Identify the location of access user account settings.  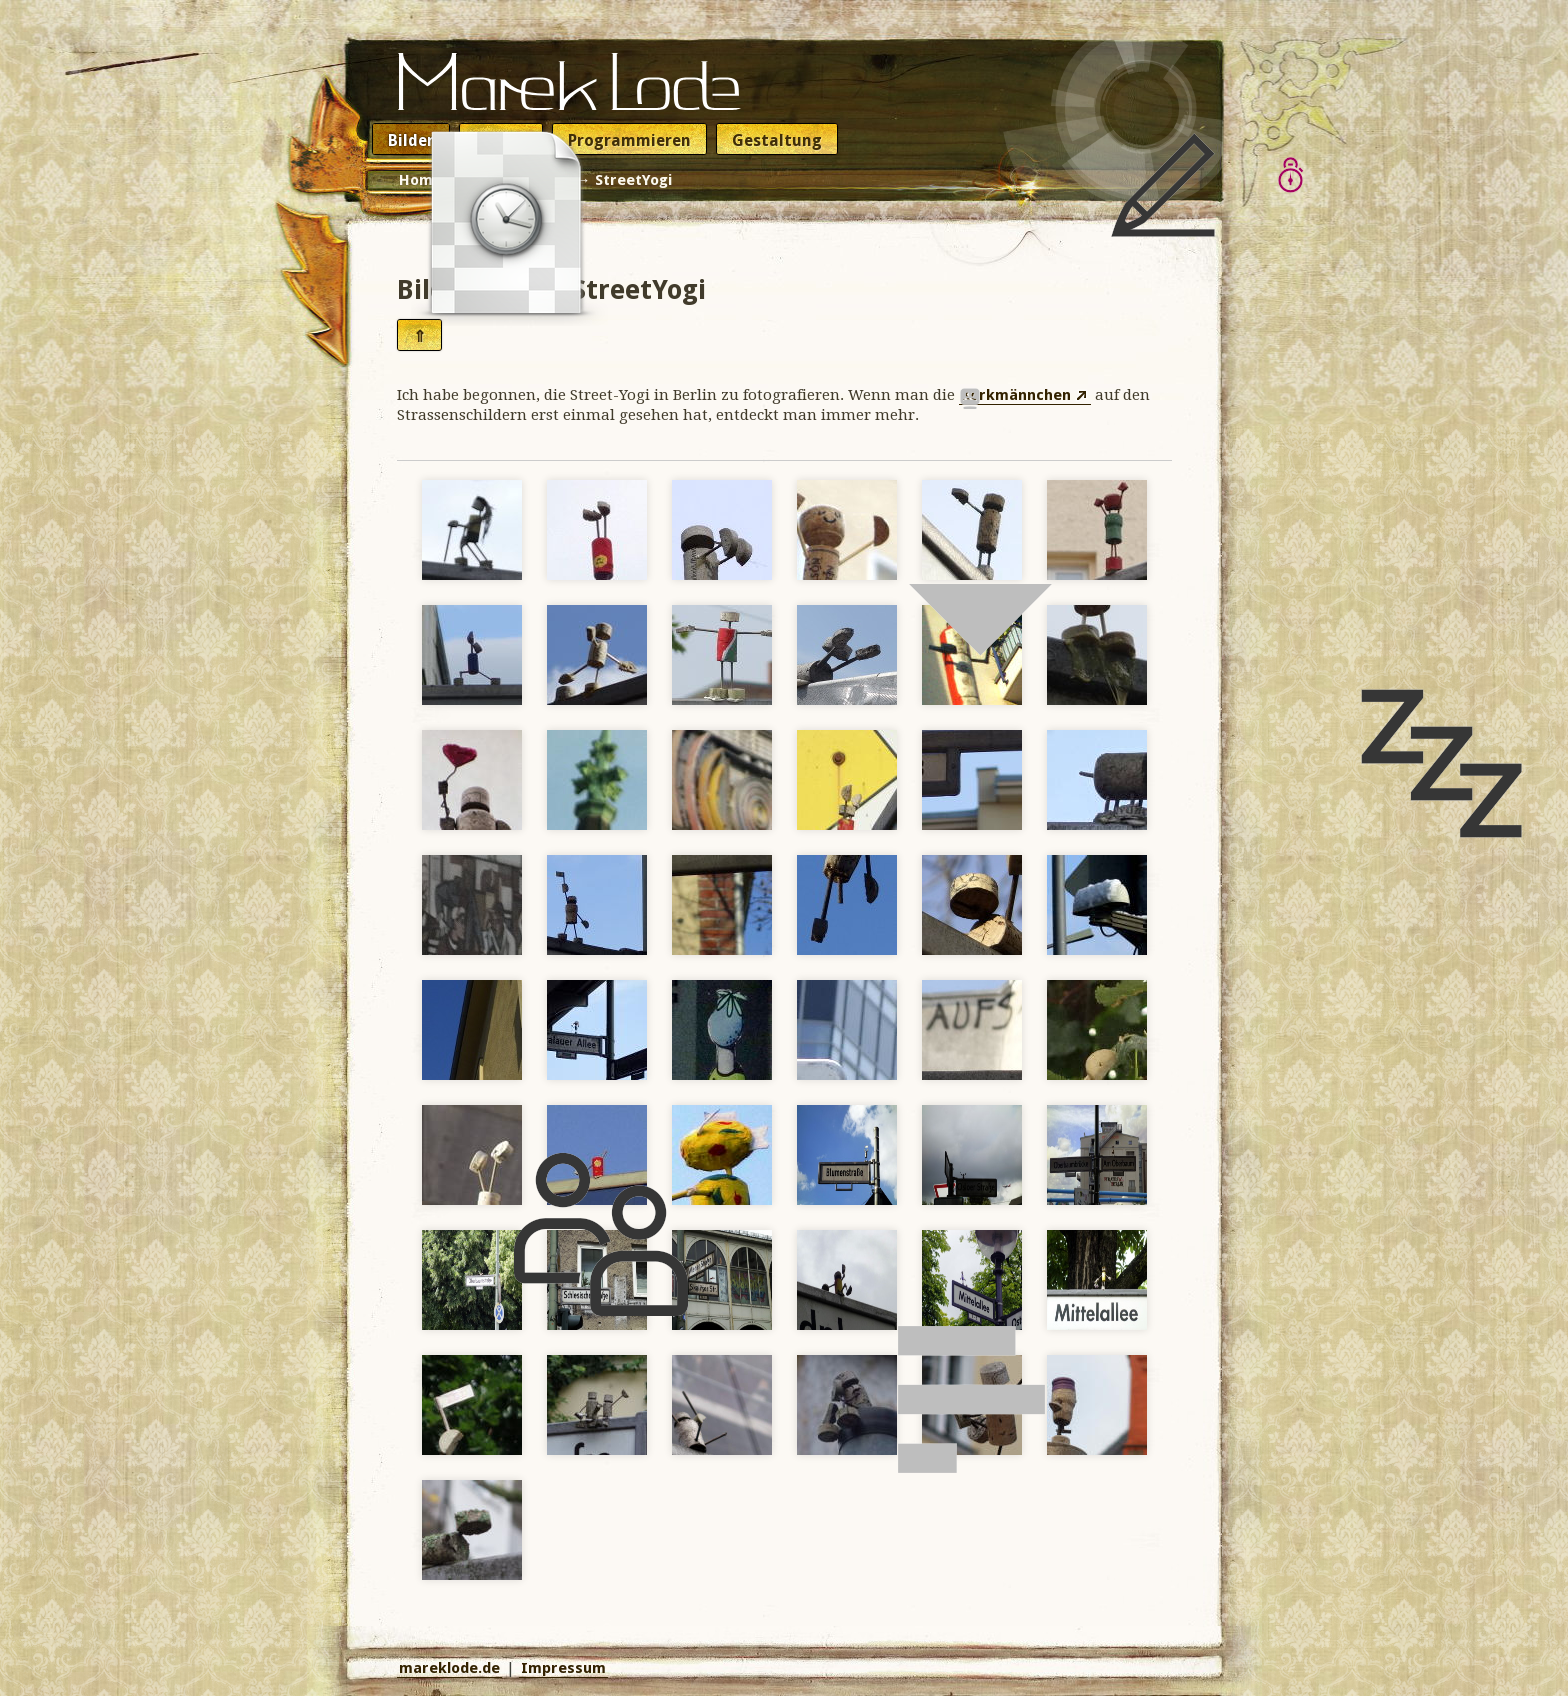
(601, 1229).